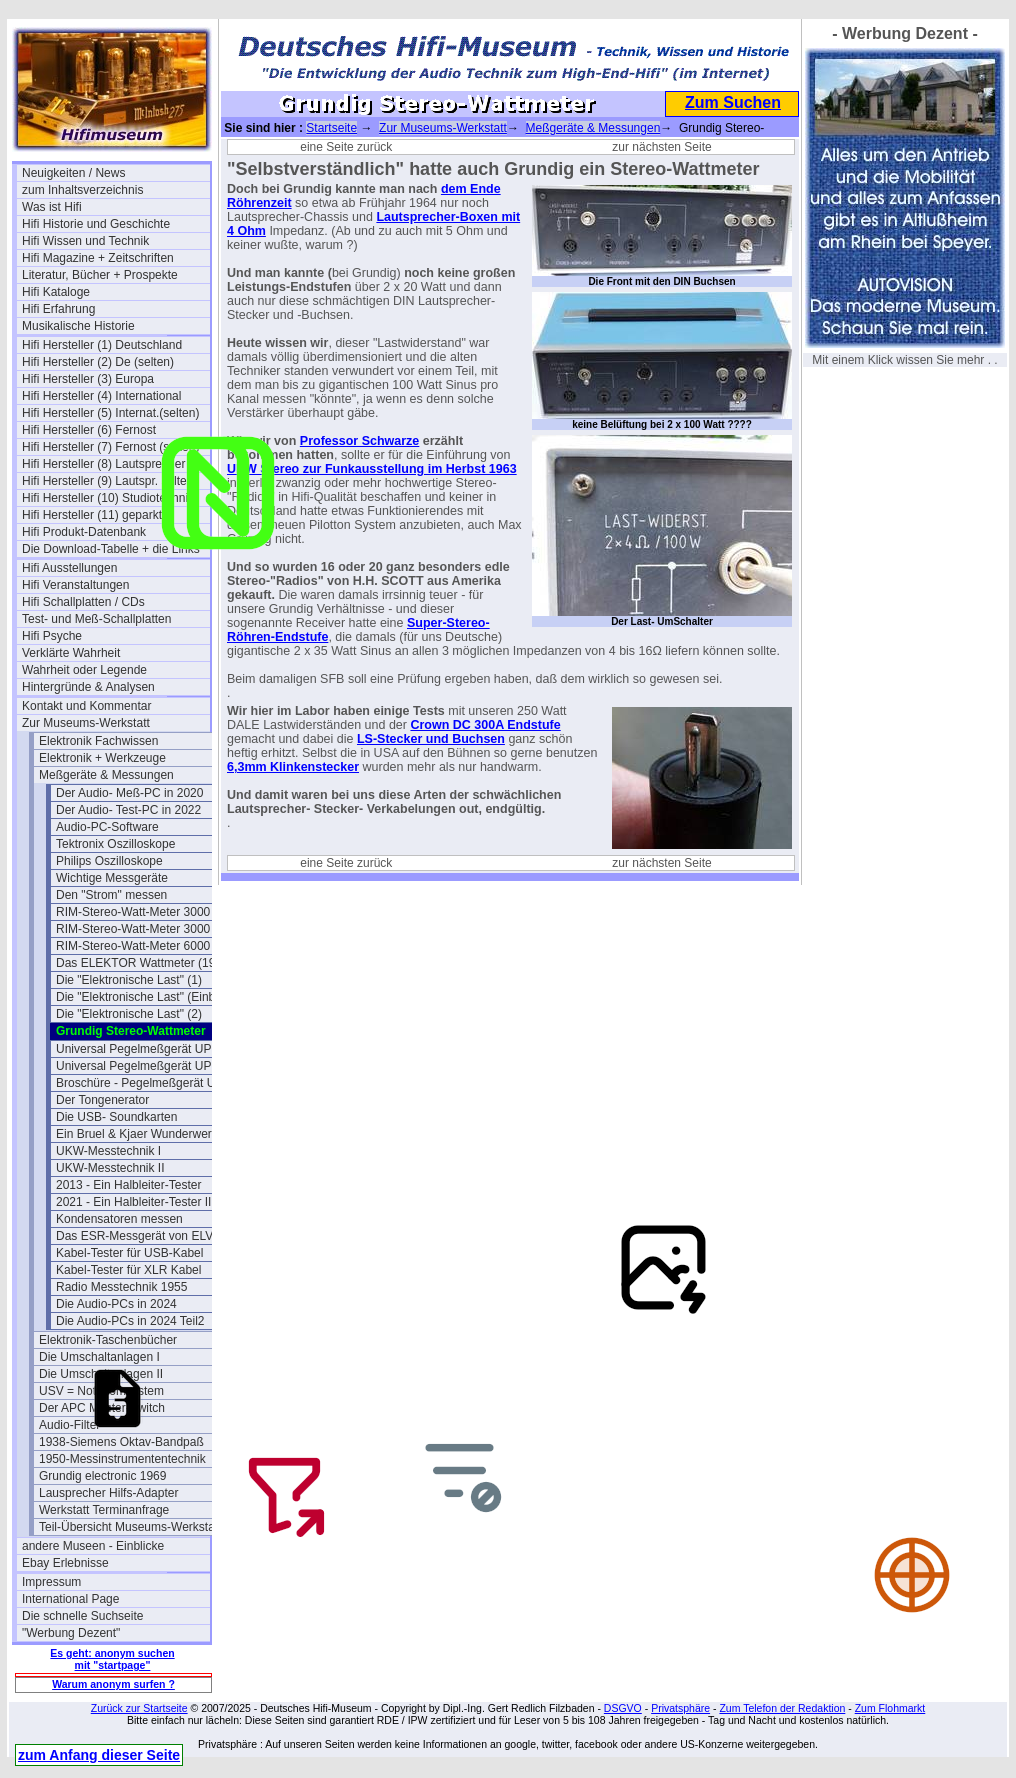  Describe the element at coordinates (284, 1493) in the screenshot. I see `share current filter settings` at that location.